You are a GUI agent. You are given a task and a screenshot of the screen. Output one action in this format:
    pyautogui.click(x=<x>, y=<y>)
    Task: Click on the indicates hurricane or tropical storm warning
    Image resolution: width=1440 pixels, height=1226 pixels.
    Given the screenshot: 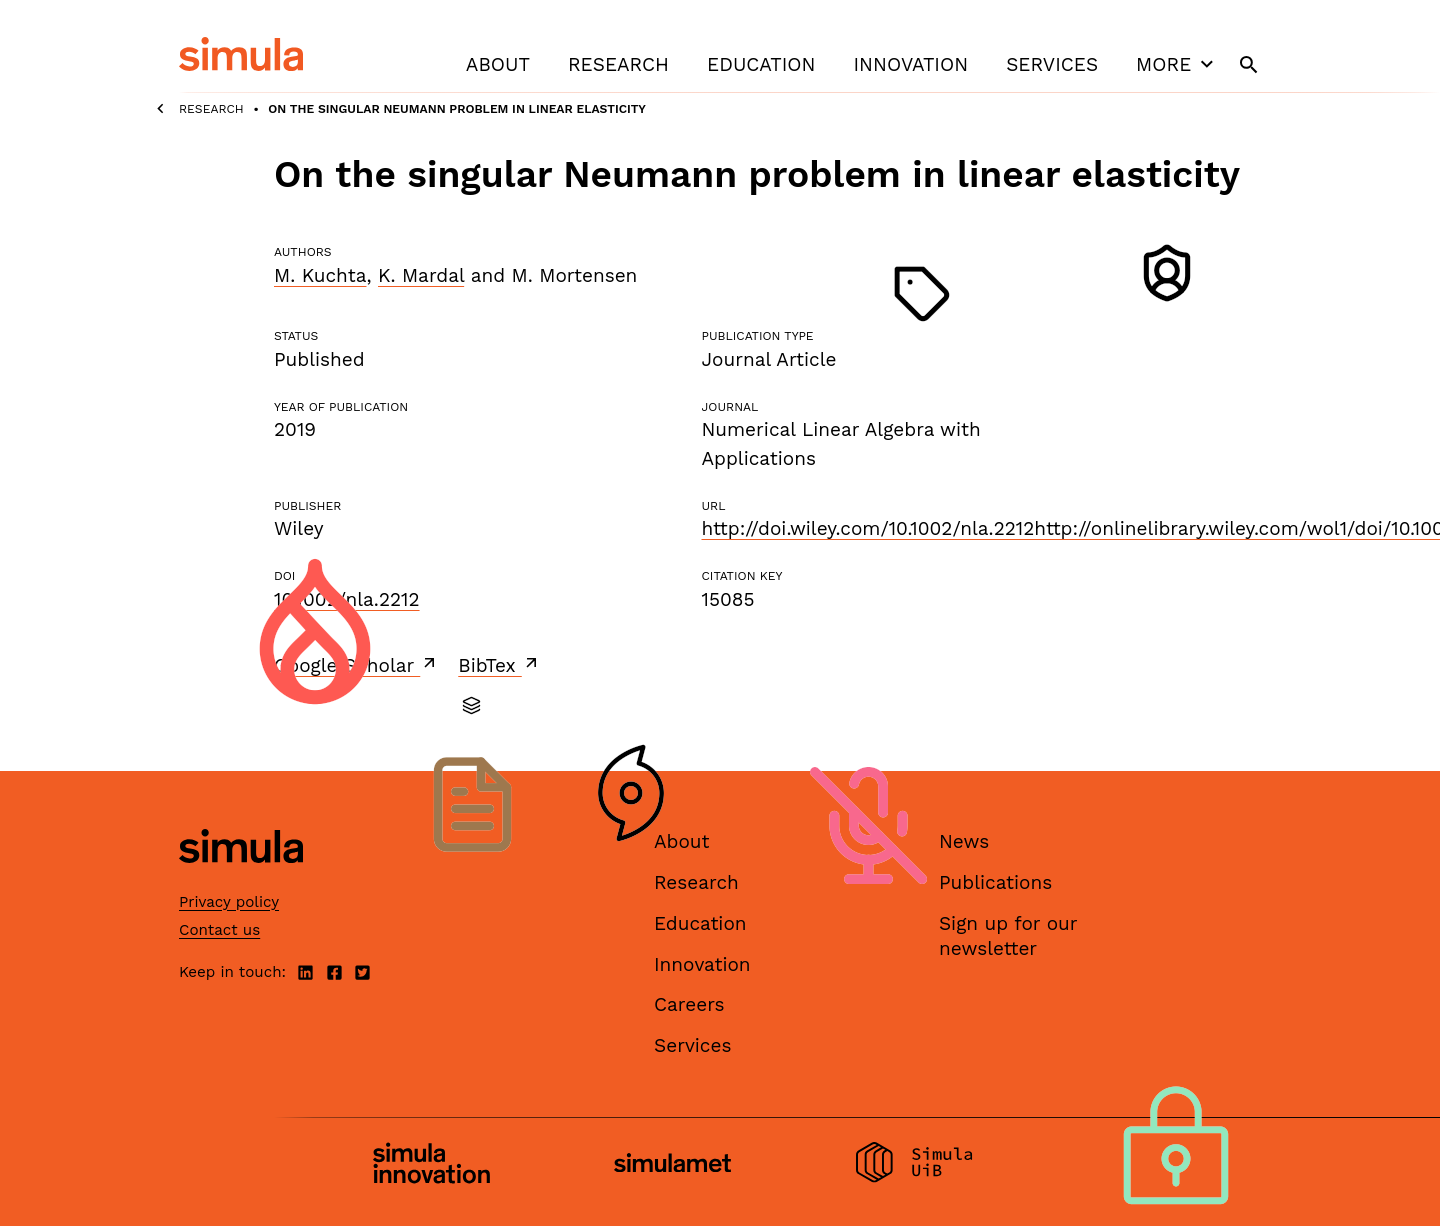 What is the action you would take?
    pyautogui.click(x=631, y=793)
    